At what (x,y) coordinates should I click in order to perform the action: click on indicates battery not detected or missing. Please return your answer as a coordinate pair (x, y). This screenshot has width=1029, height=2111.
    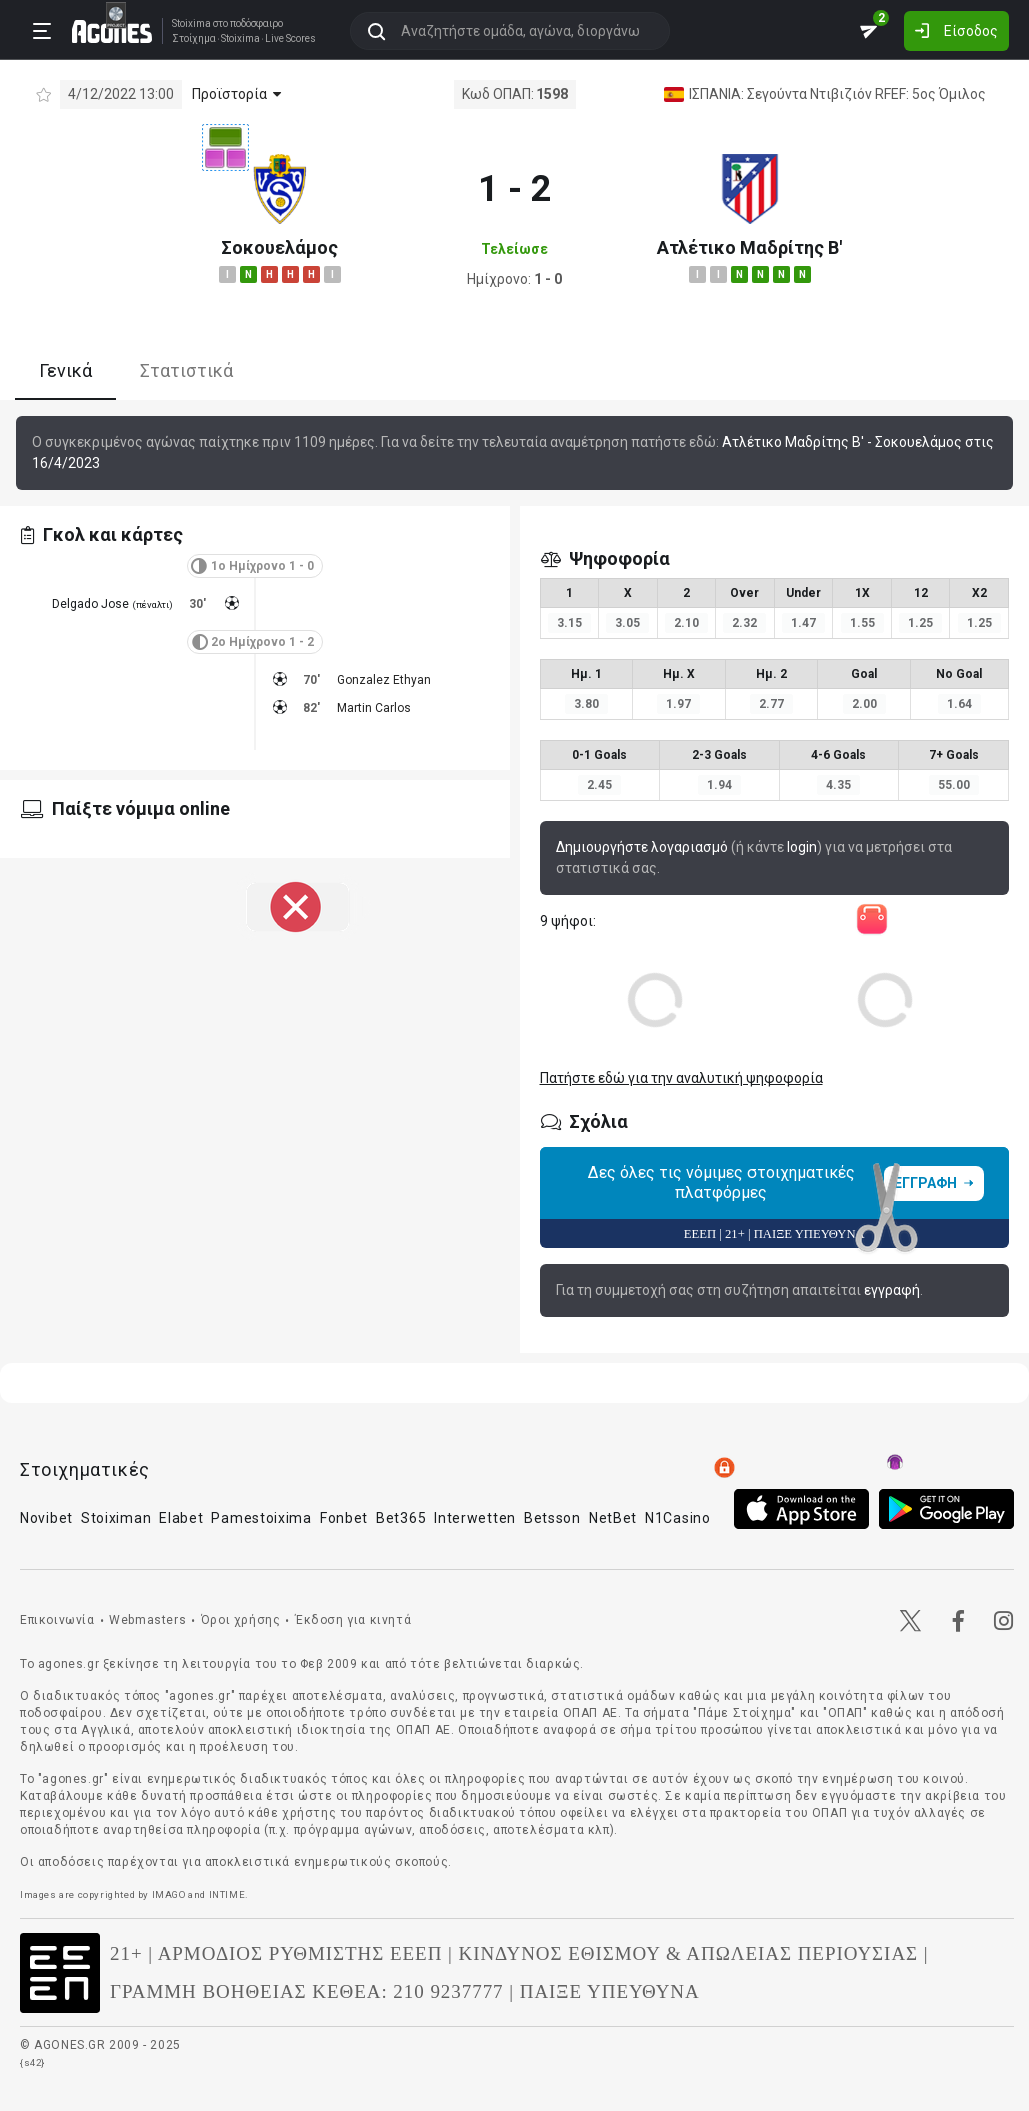
    Looking at the image, I should click on (304, 907).